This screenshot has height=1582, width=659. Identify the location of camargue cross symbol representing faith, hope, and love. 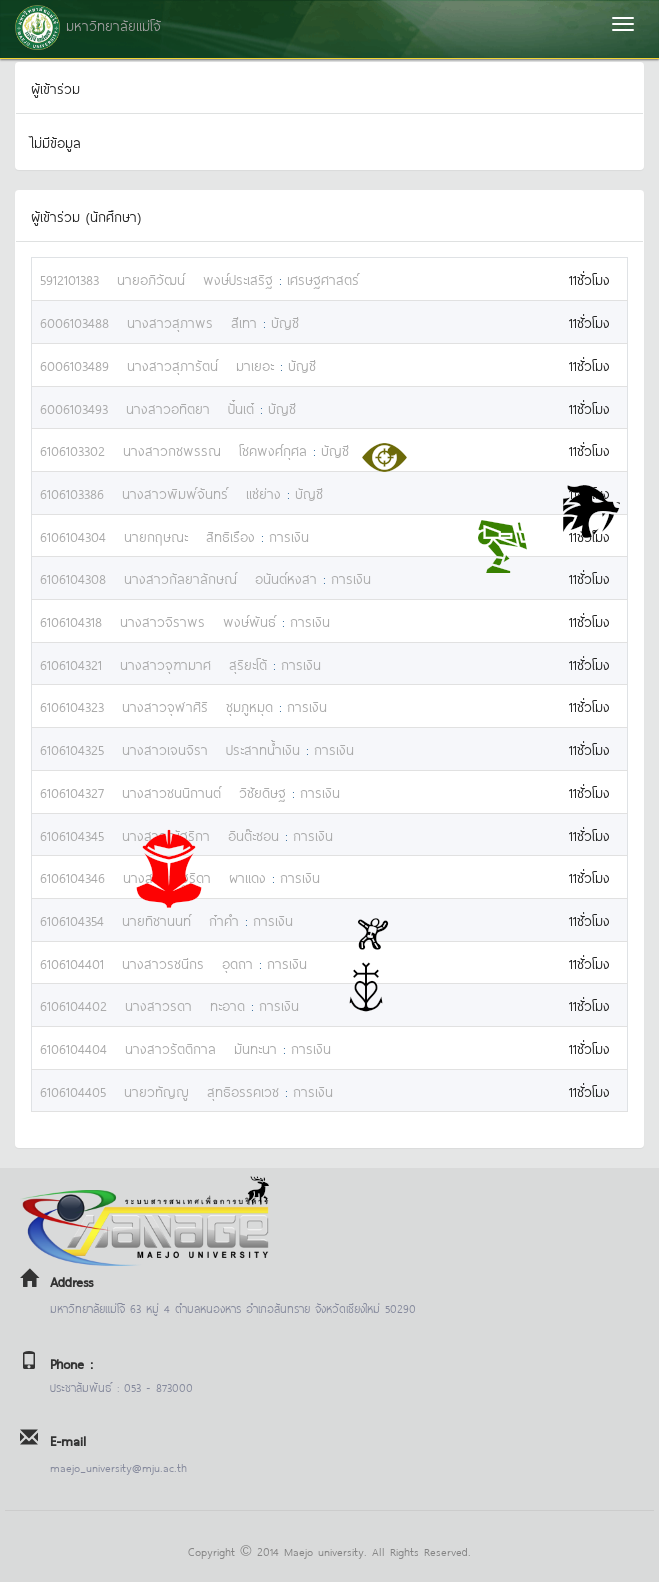
(366, 987).